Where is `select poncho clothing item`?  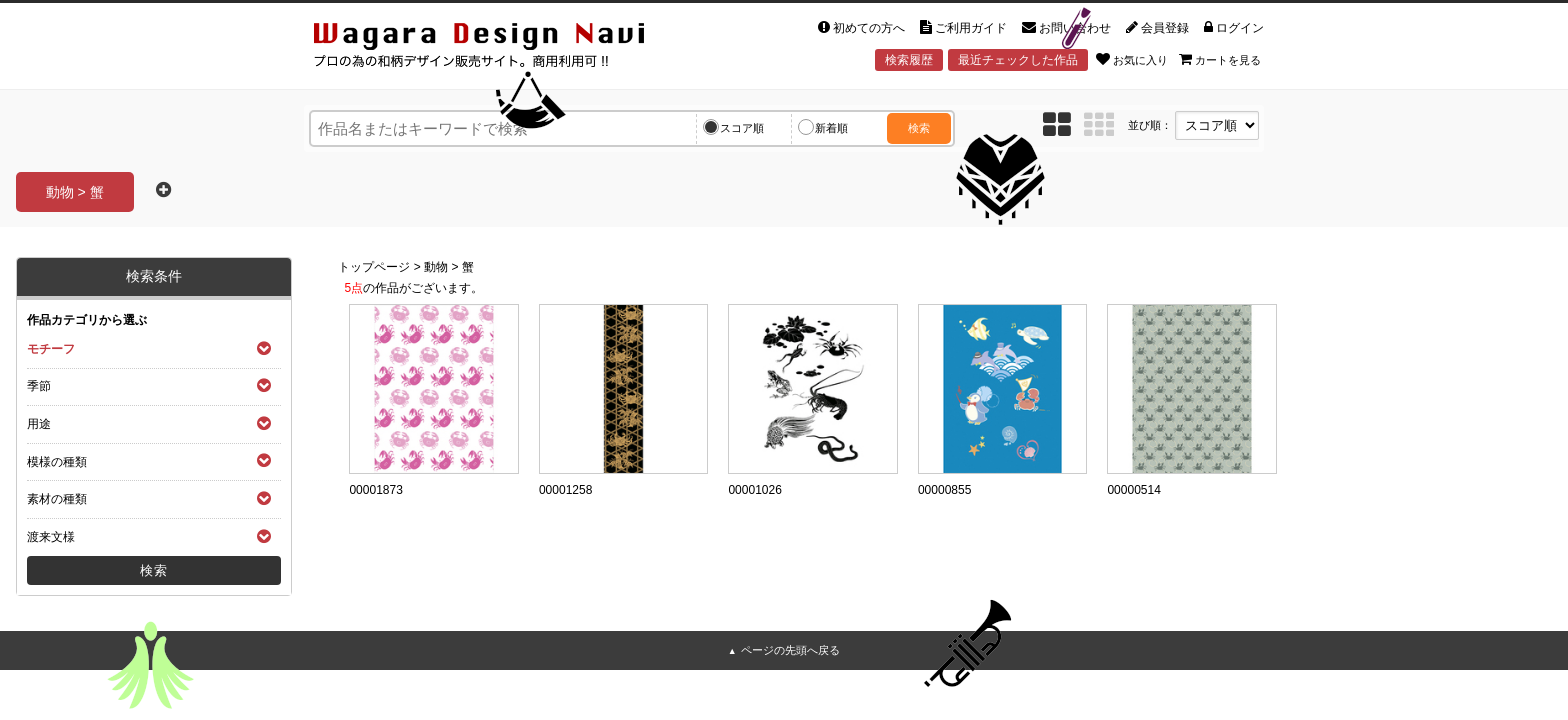 select poncho clothing item is located at coordinates (1000, 179).